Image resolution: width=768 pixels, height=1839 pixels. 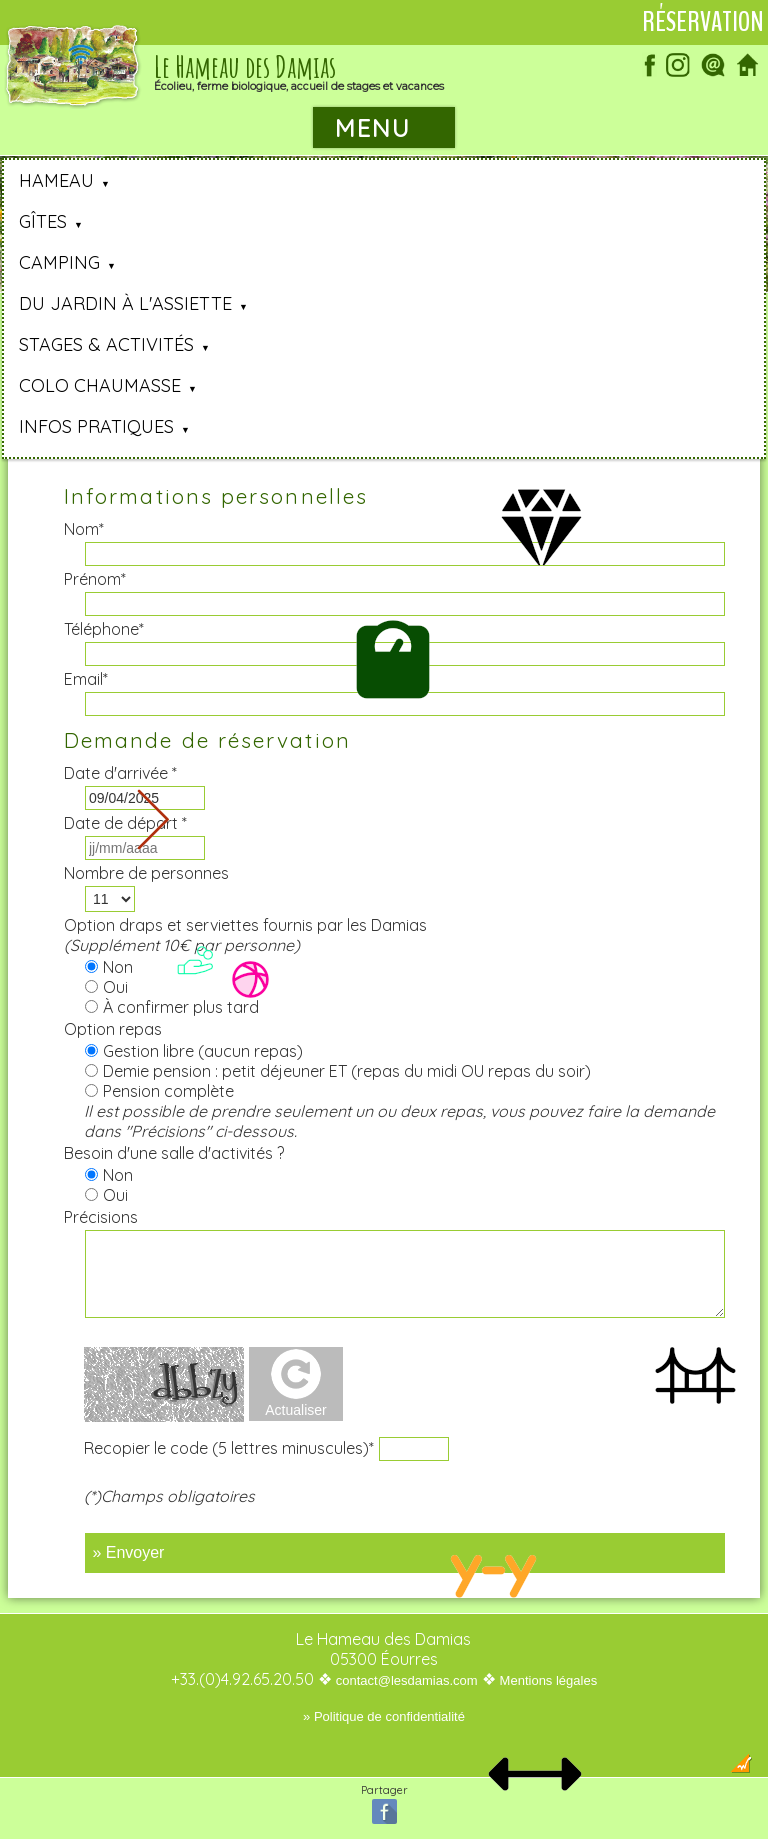 I want to click on navigate to the next item or page, so click(x=150, y=819).